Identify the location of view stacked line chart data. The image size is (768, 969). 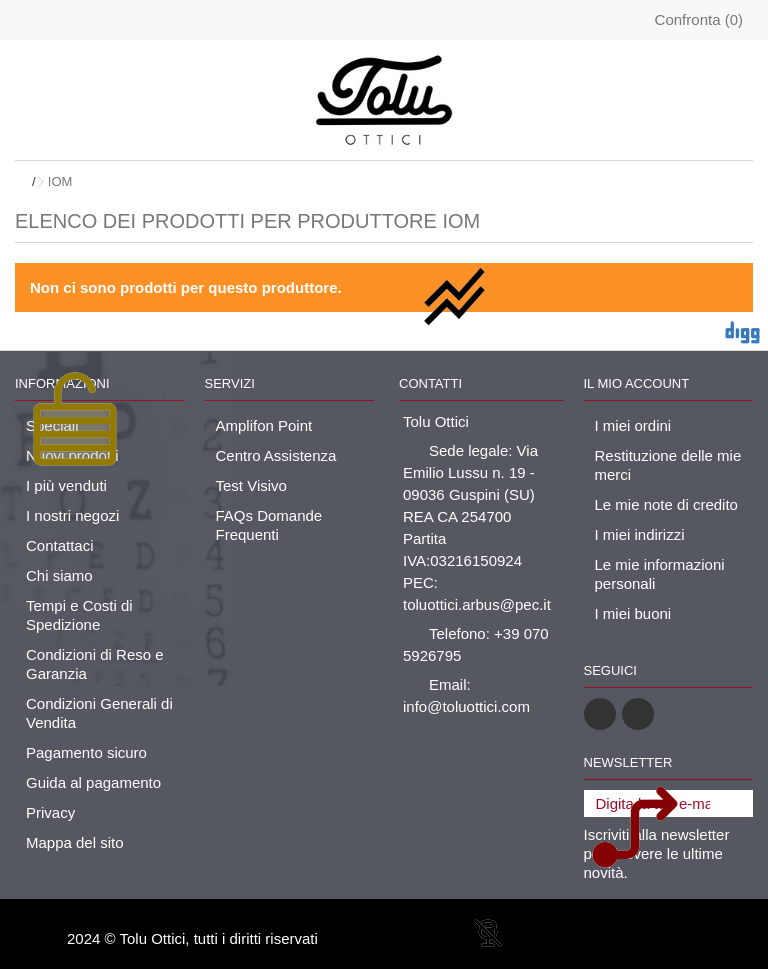
(454, 296).